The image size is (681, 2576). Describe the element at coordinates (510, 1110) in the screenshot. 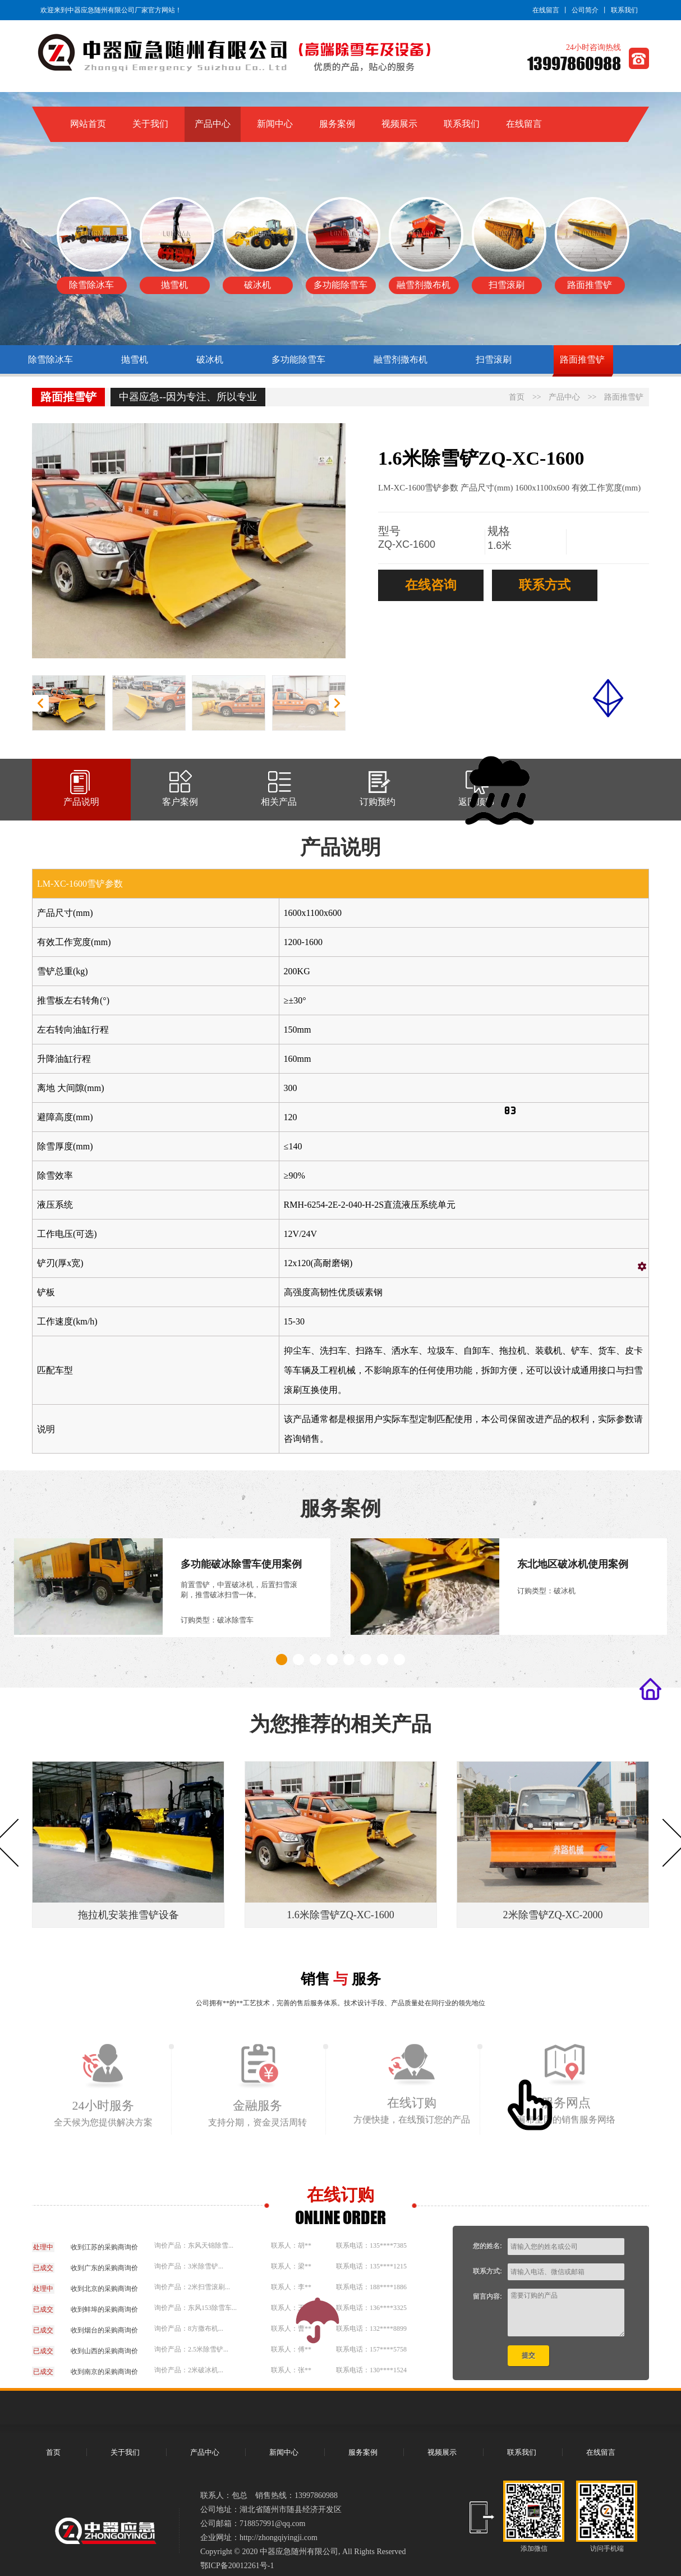

I see `indicates item number 83 in a list or sequence` at that location.